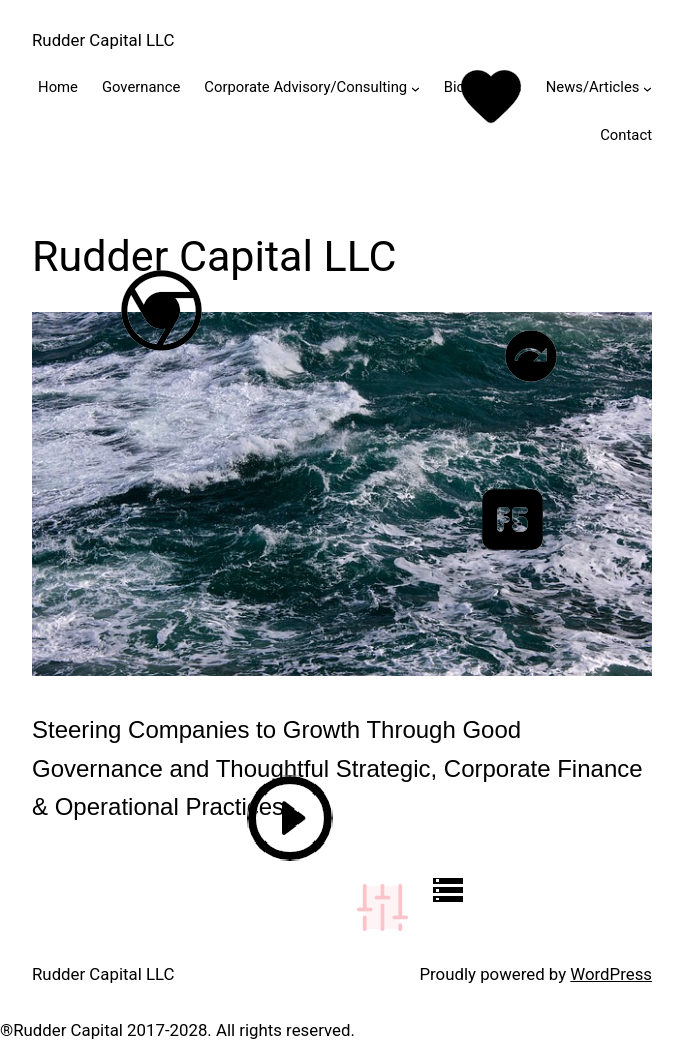 This screenshot has height=1044, width=684. Describe the element at coordinates (448, 890) in the screenshot. I see `access device storage settings` at that location.